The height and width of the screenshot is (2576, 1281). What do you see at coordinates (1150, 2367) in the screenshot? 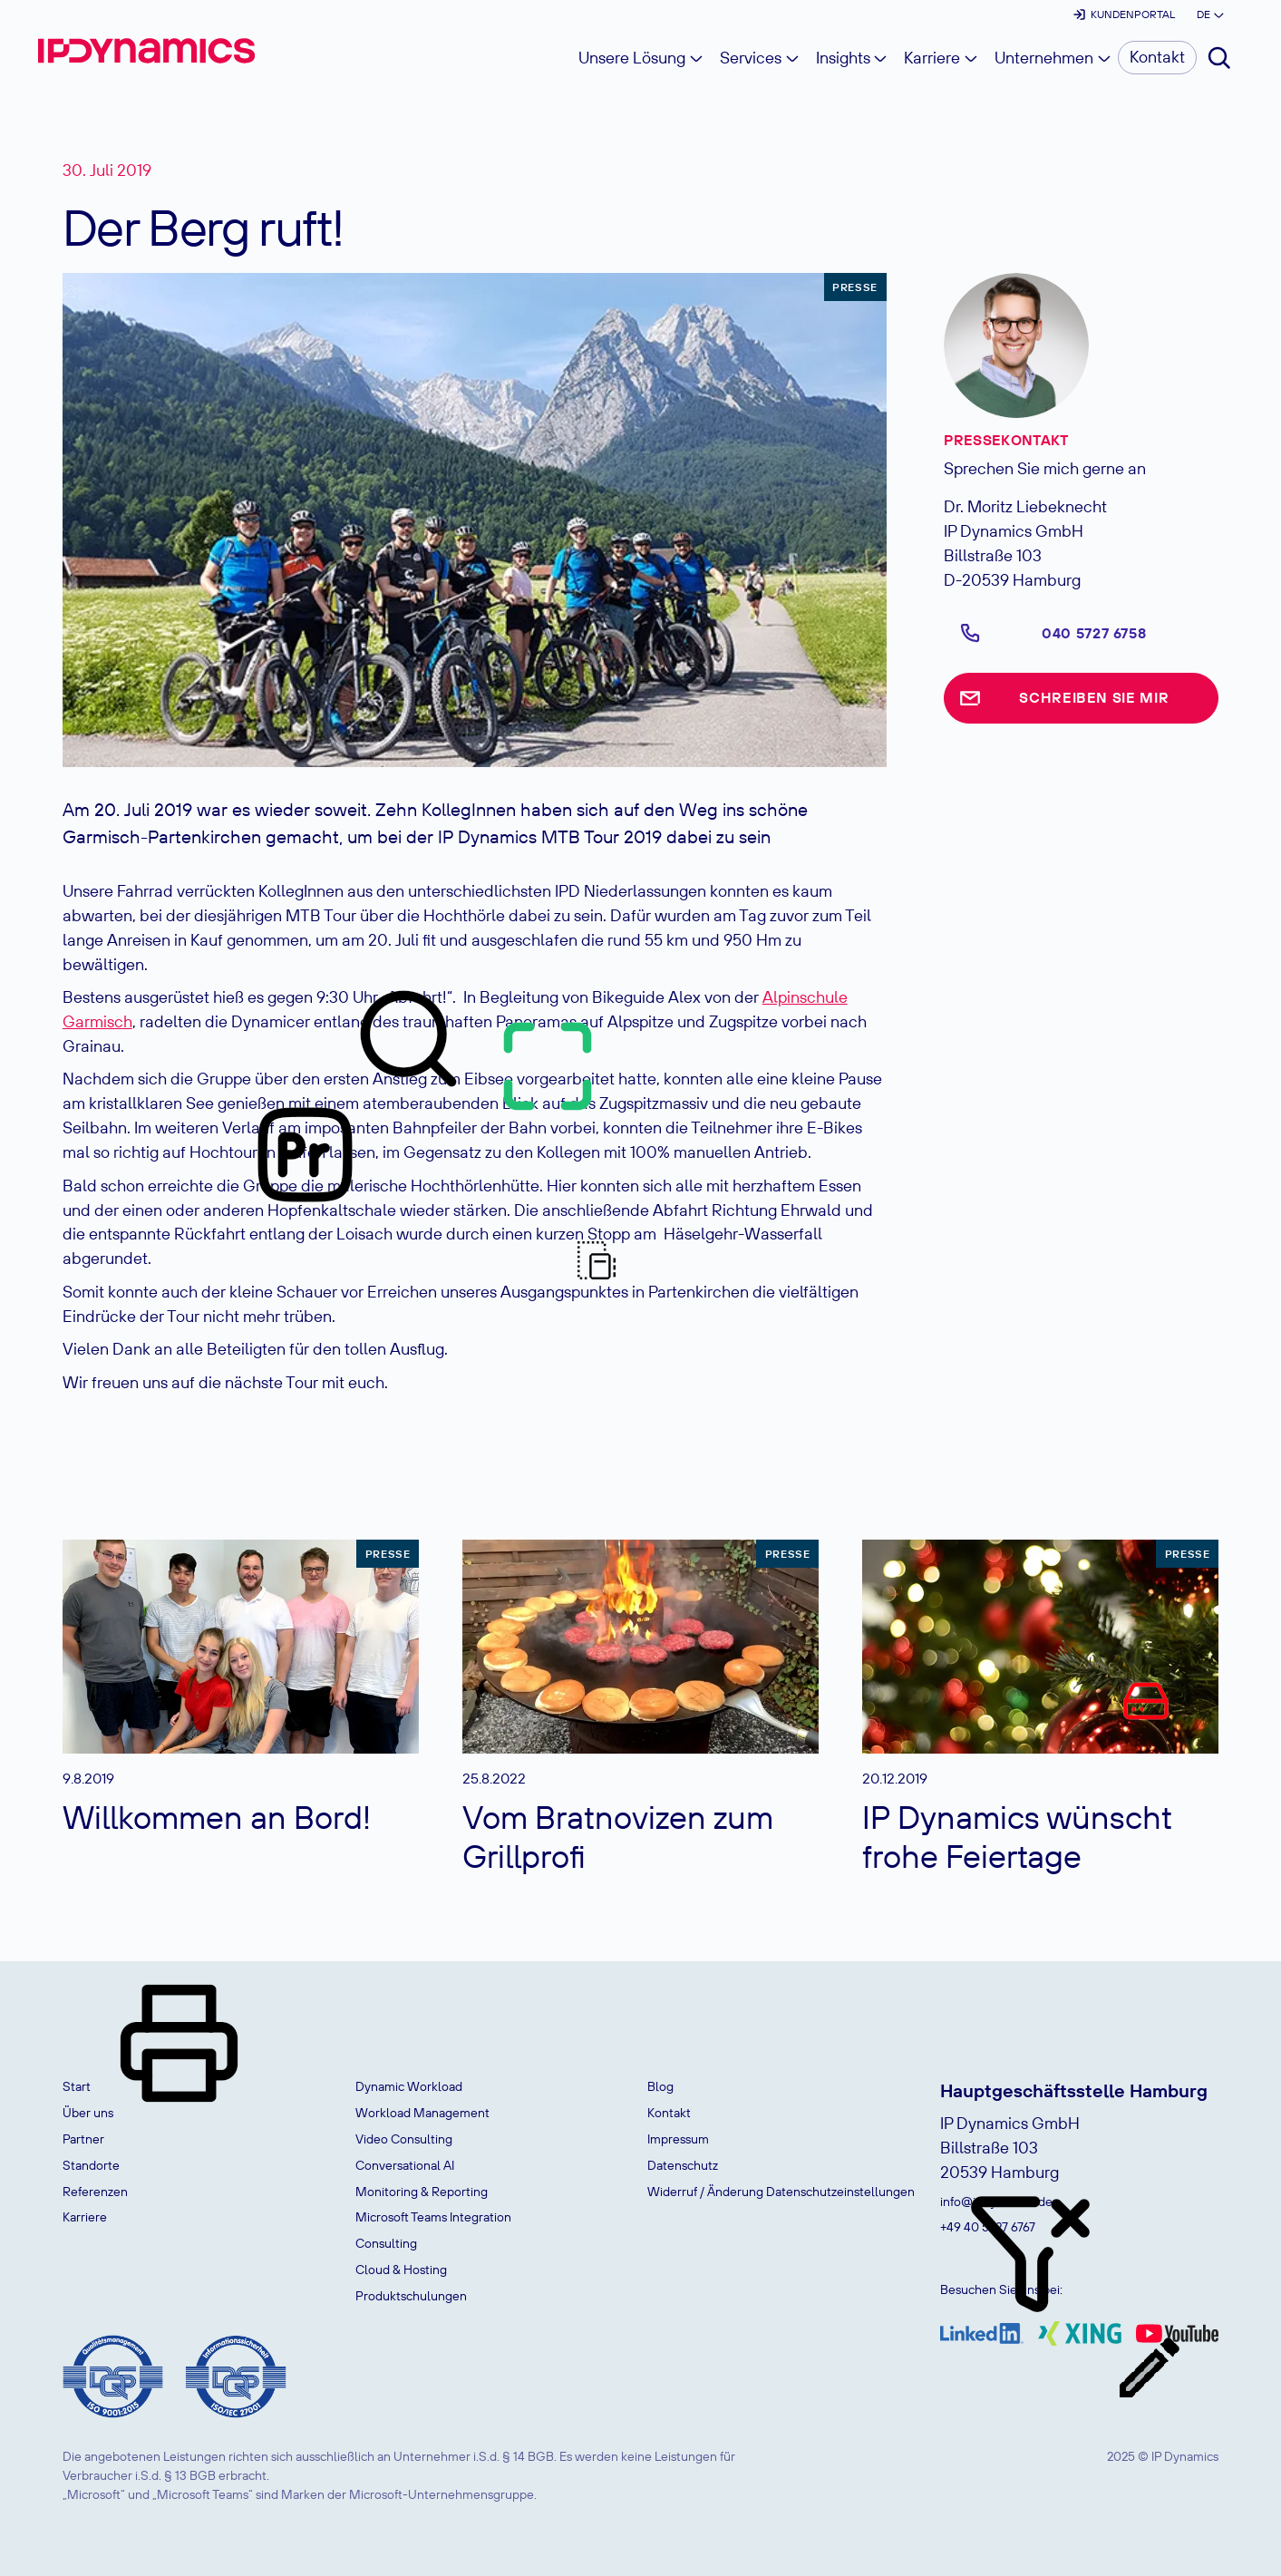
I see `edit or modify content` at bounding box center [1150, 2367].